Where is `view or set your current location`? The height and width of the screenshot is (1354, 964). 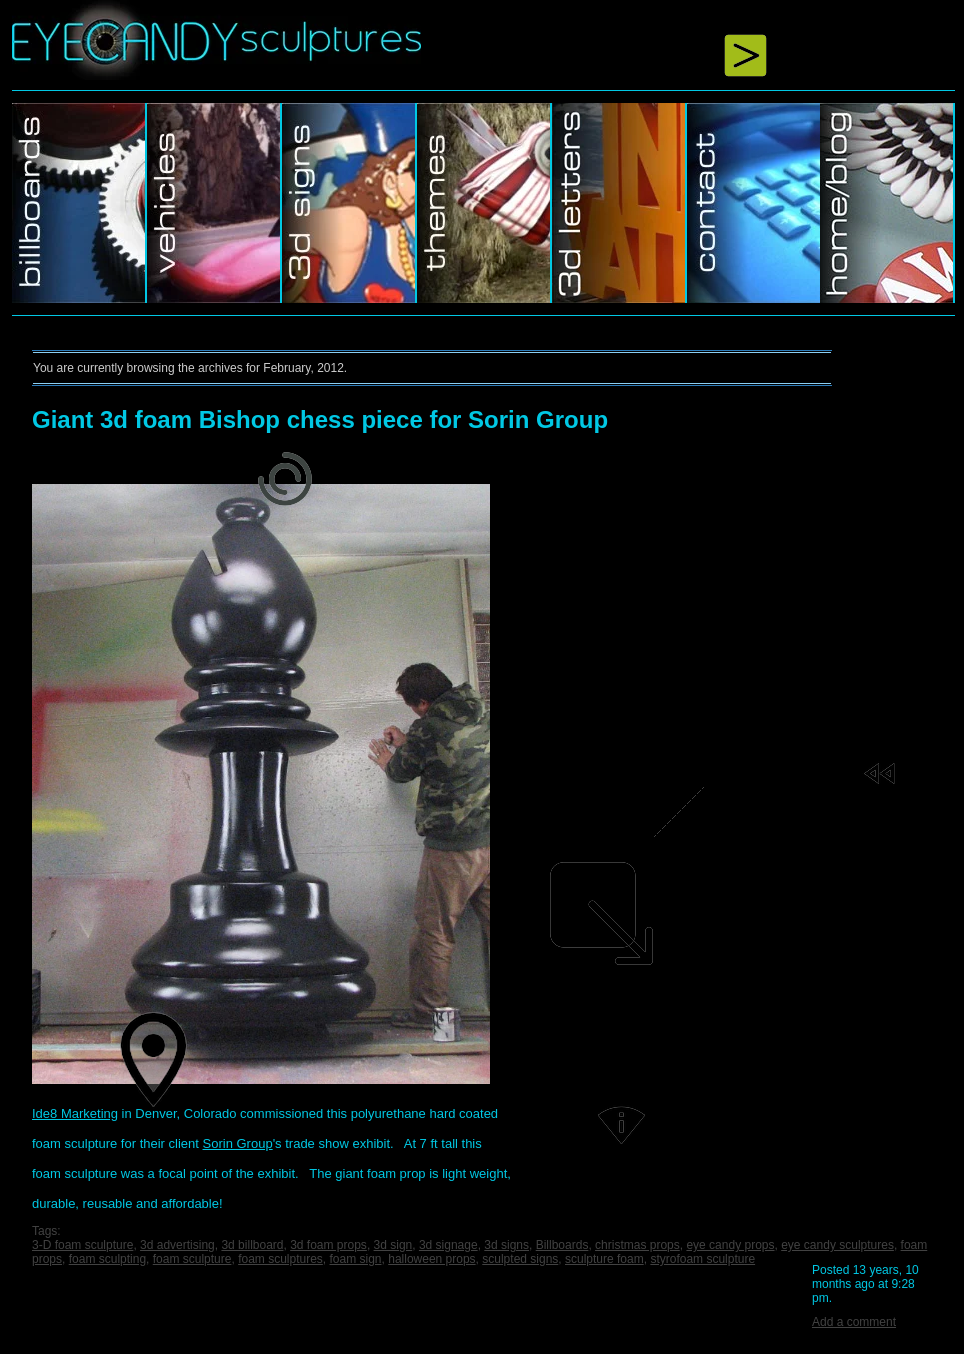
view or set your current location is located at coordinates (153, 1059).